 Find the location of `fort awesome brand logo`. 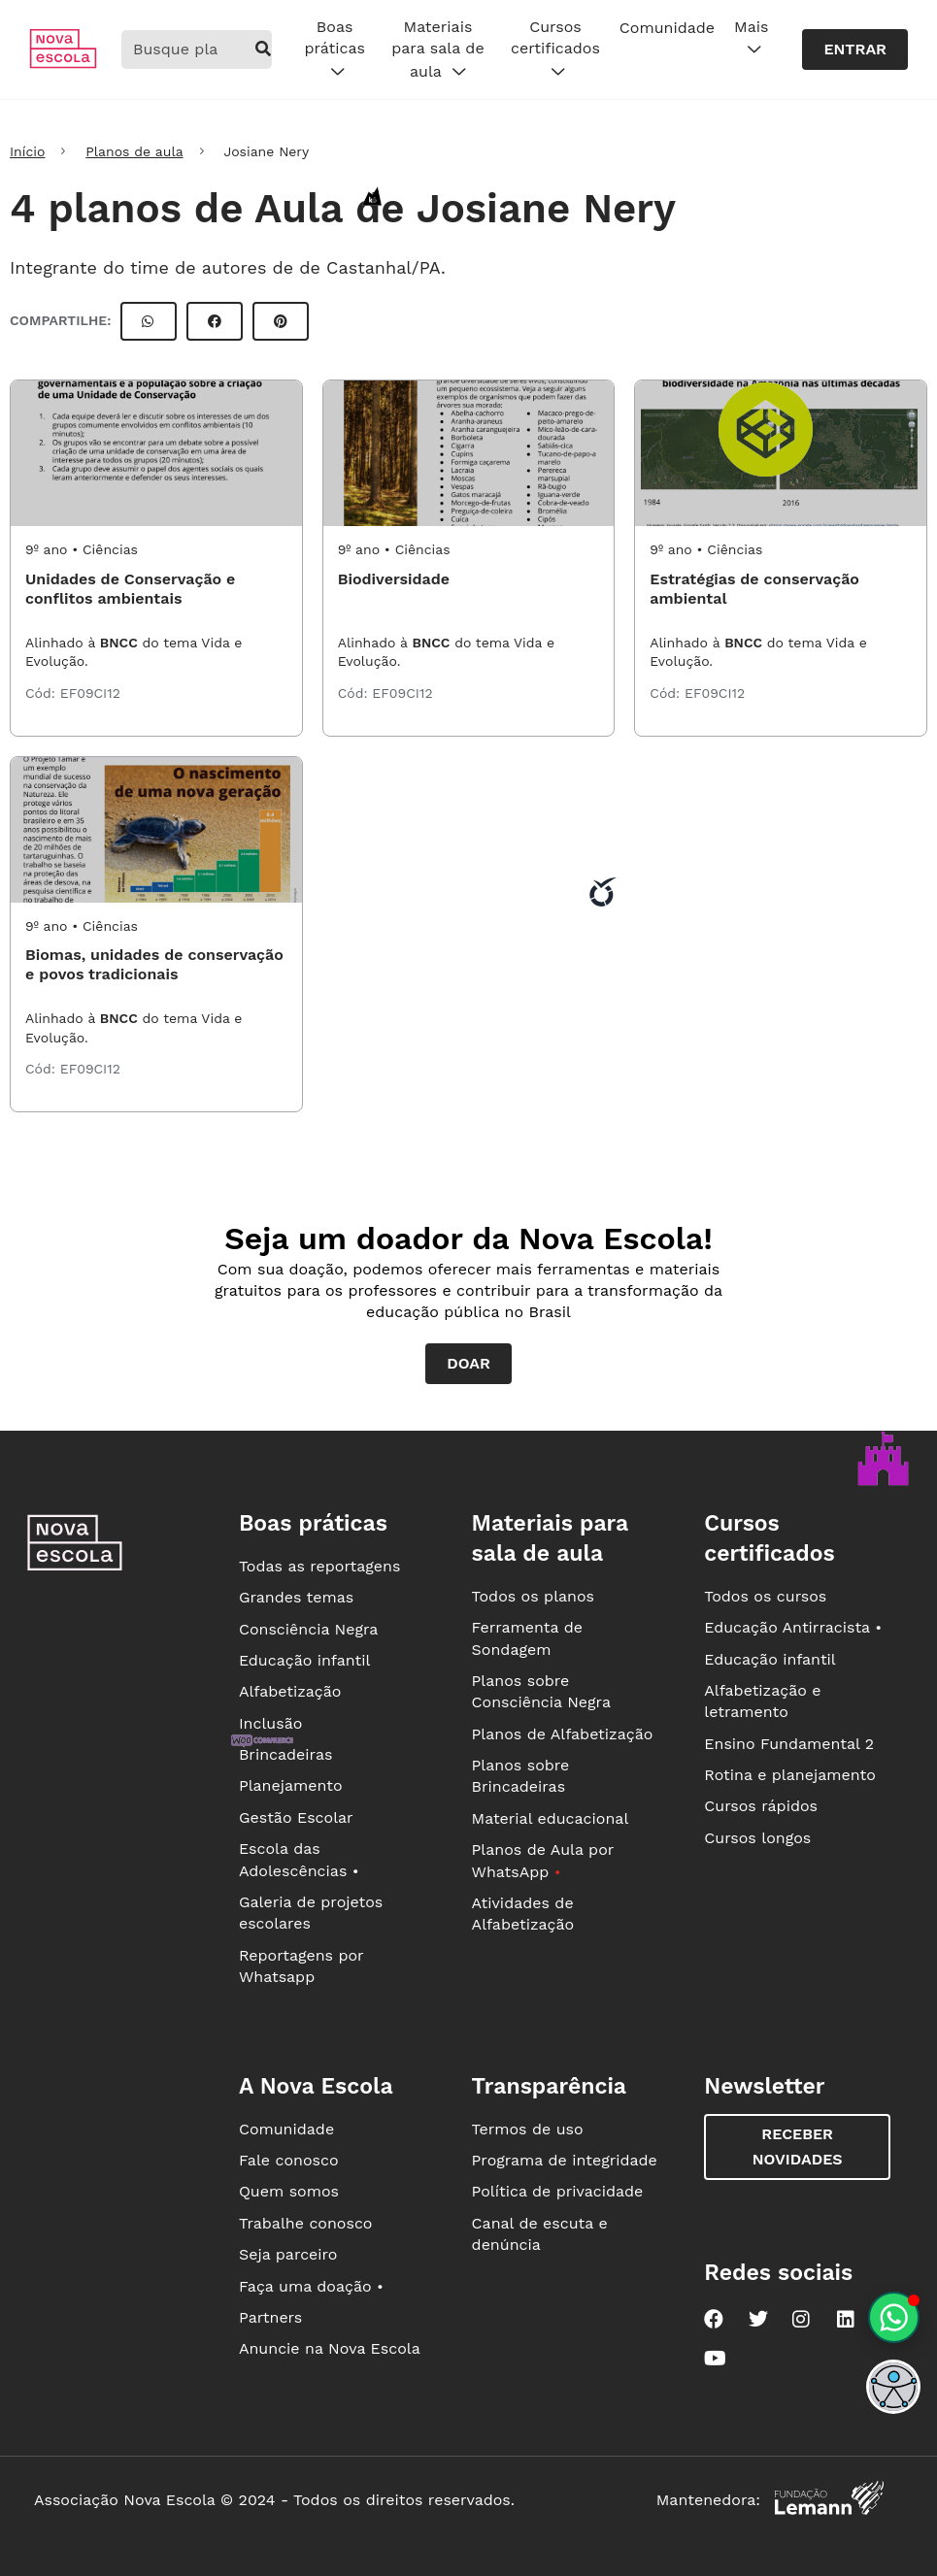

fort awesome brand logo is located at coordinates (883, 1458).